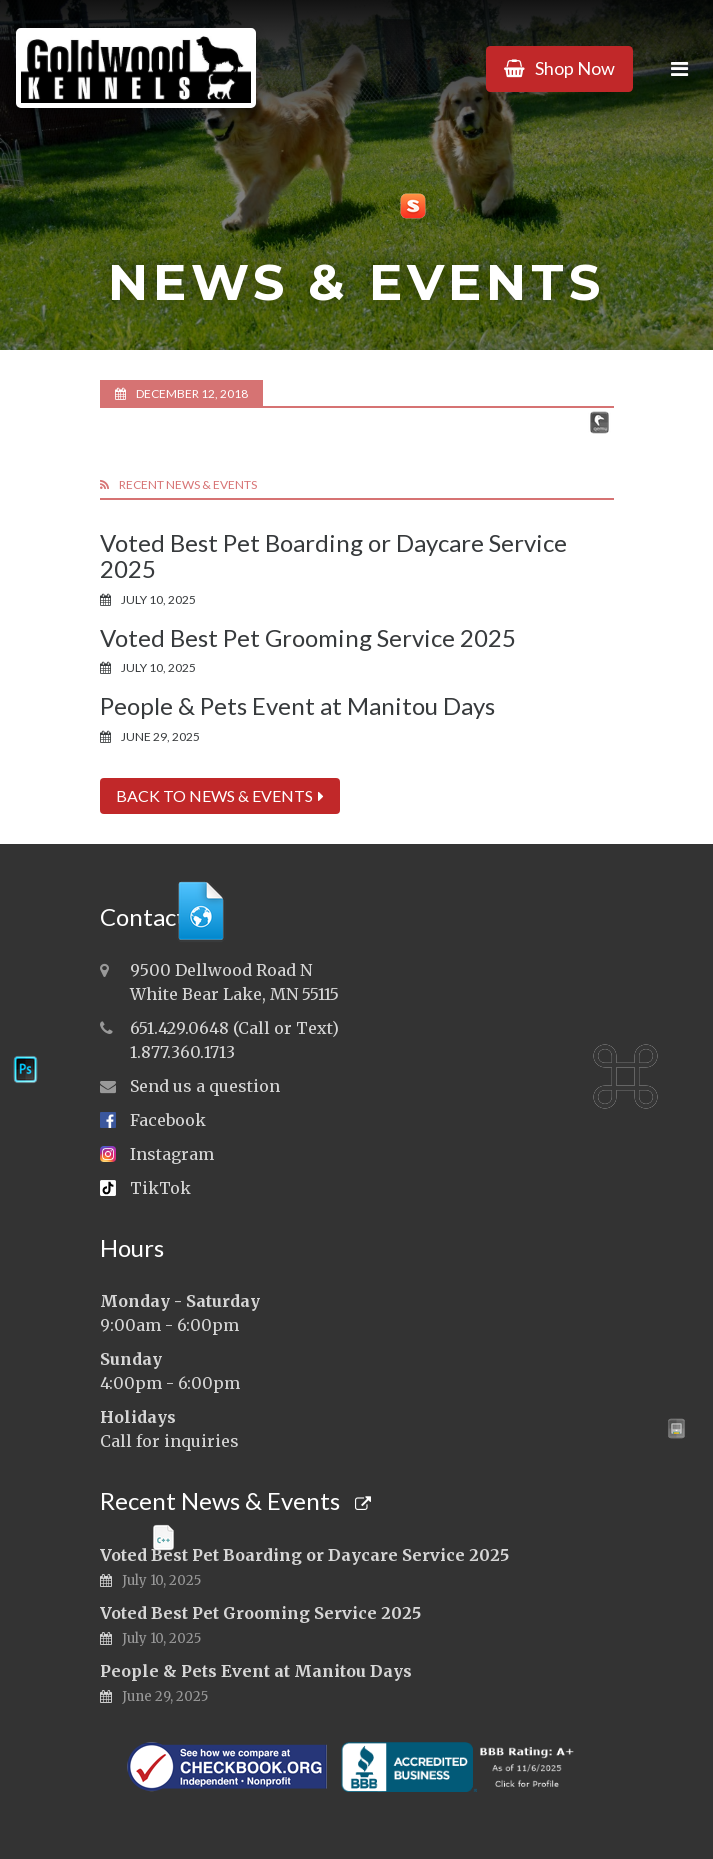 The height and width of the screenshot is (1859, 713). Describe the element at coordinates (25, 1069) in the screenshot. I see `adobe photoshop file type indicator` at that location.